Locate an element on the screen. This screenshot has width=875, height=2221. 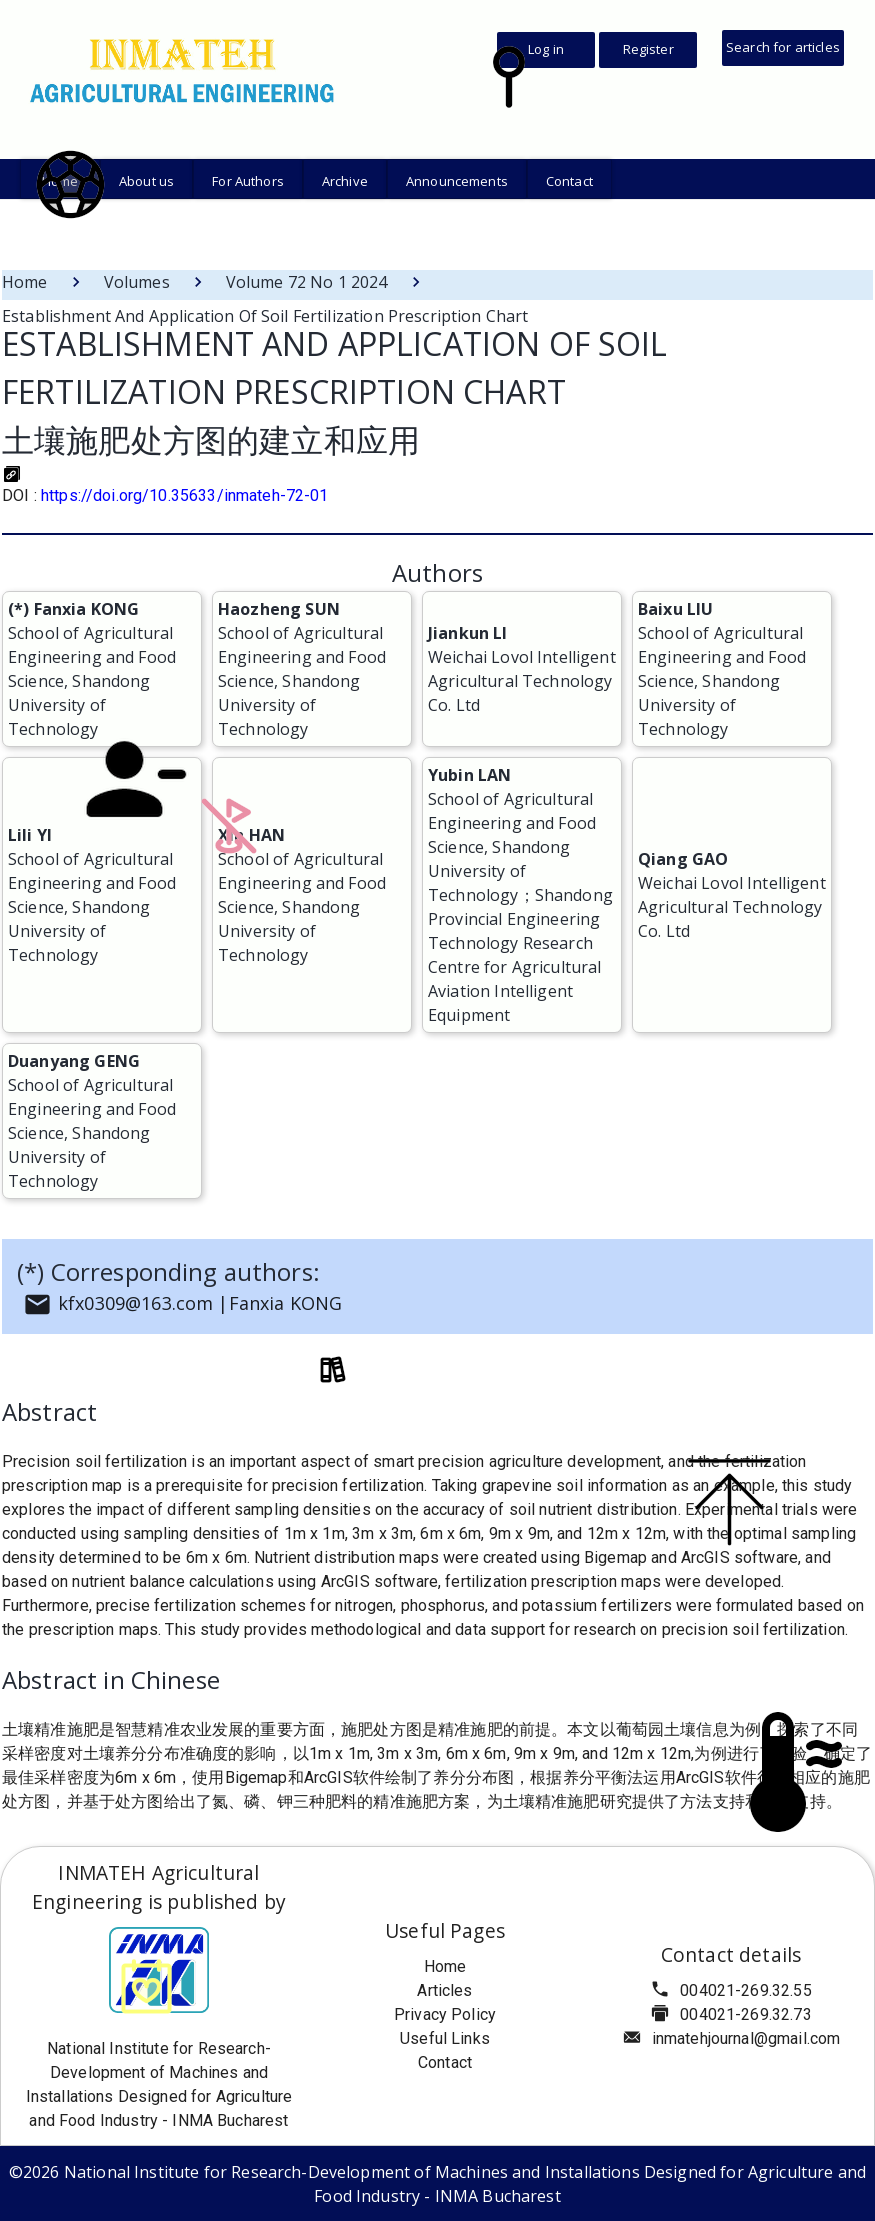
golf feature unavailable or disabled is located at coordinates (229, 826).